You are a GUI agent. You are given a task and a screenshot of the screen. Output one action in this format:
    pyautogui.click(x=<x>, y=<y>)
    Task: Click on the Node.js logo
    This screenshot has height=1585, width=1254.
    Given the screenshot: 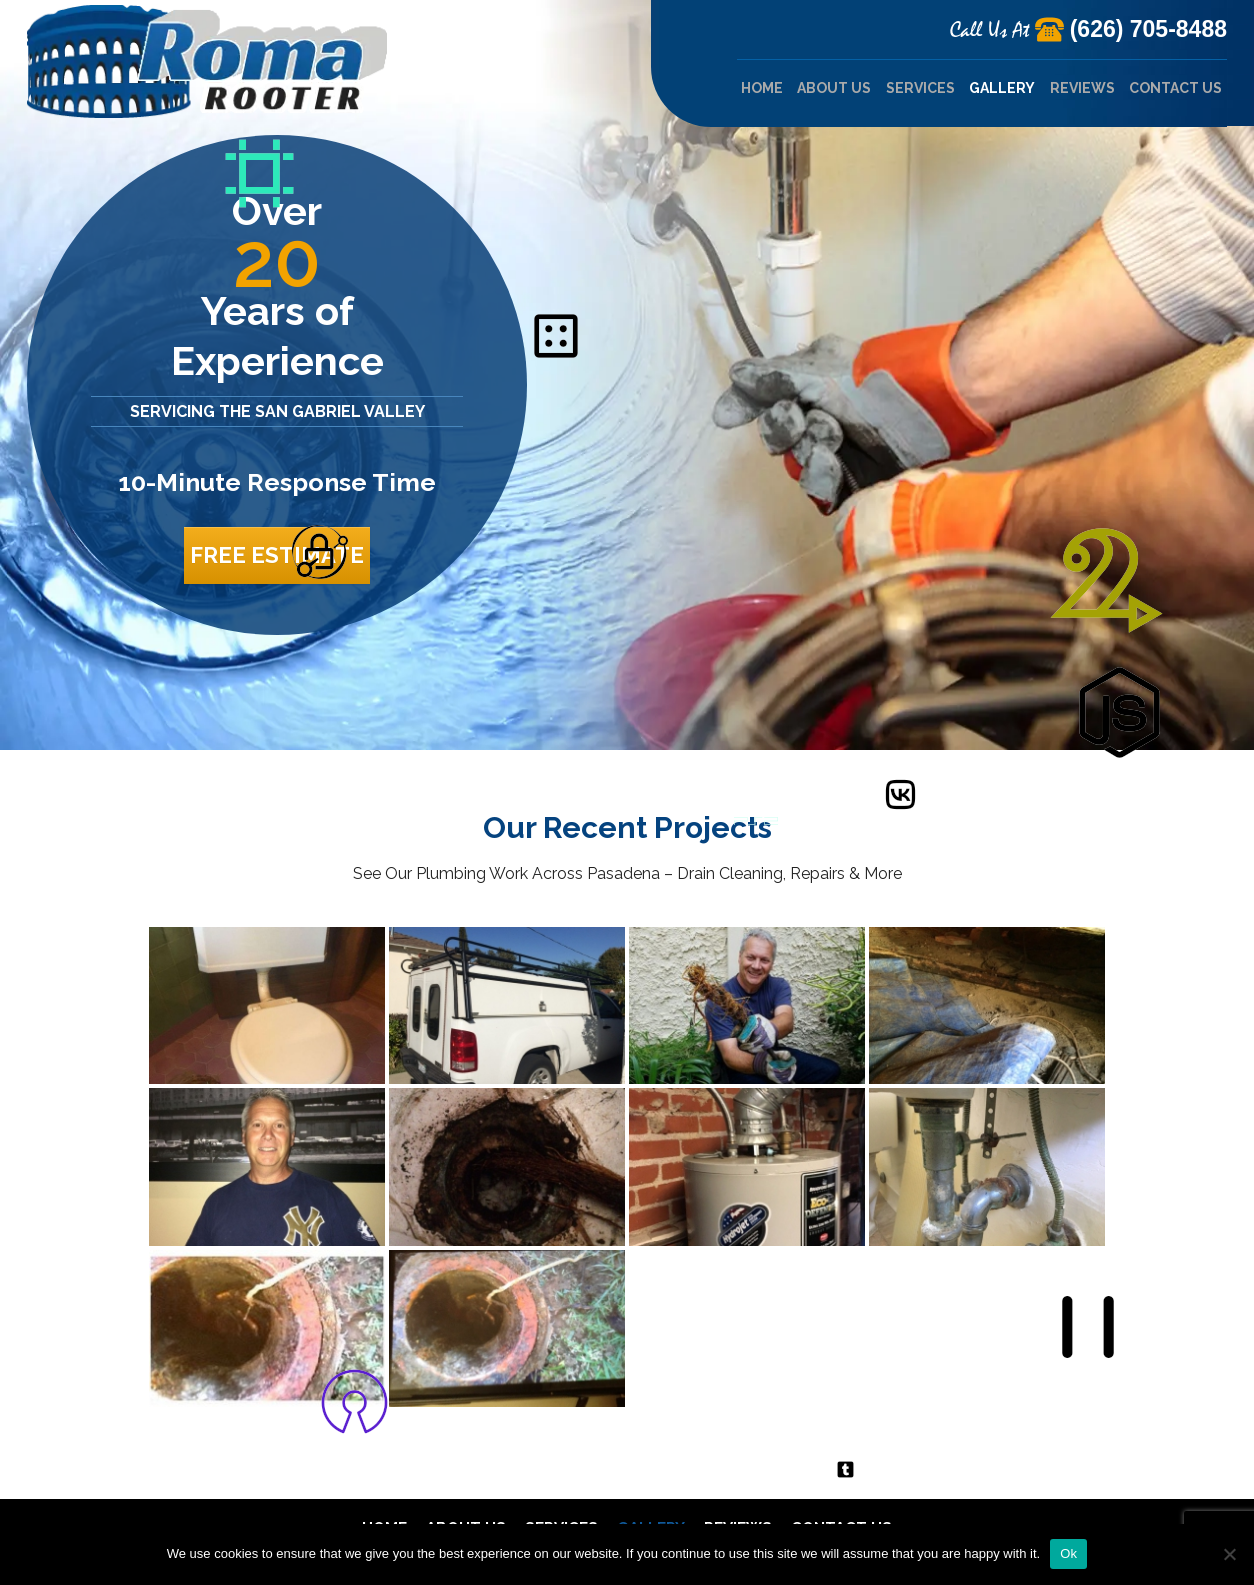 What is the action you would take?
    pyautogui.click(x=1119, y=712)
    